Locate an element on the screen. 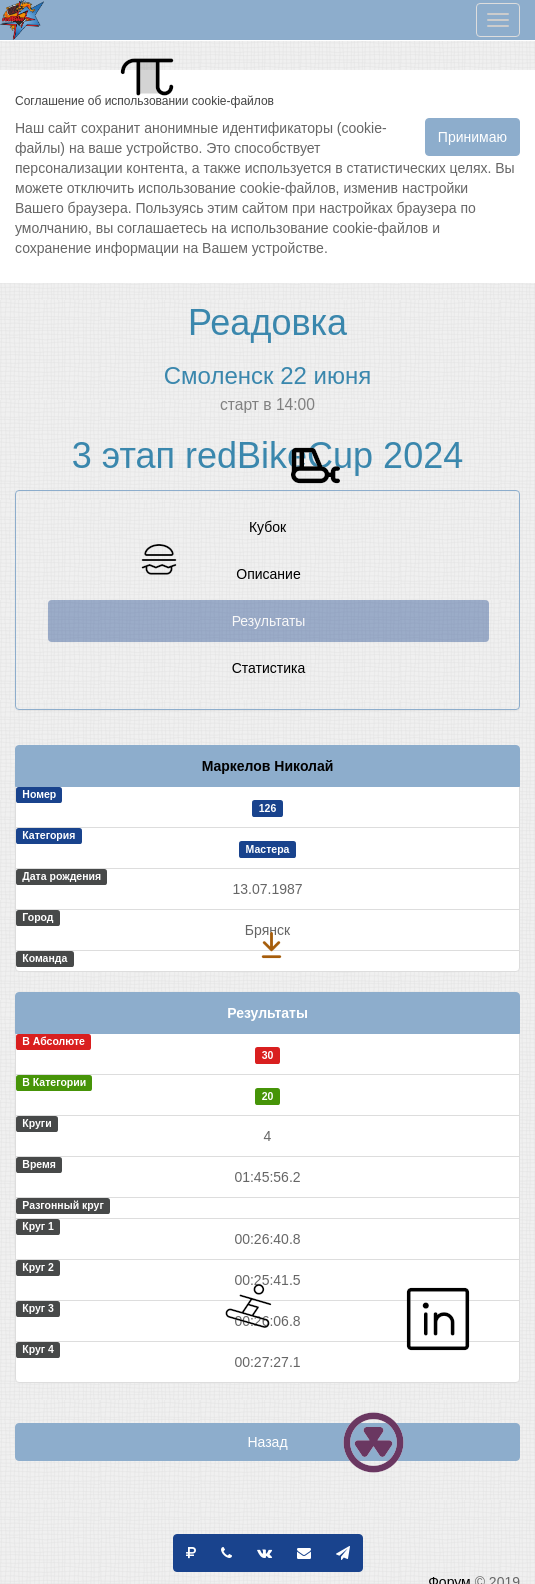 This screenshot has height=1584, width=535. access mathematical or scientific calculator functions is located at coordinates (148, 76).